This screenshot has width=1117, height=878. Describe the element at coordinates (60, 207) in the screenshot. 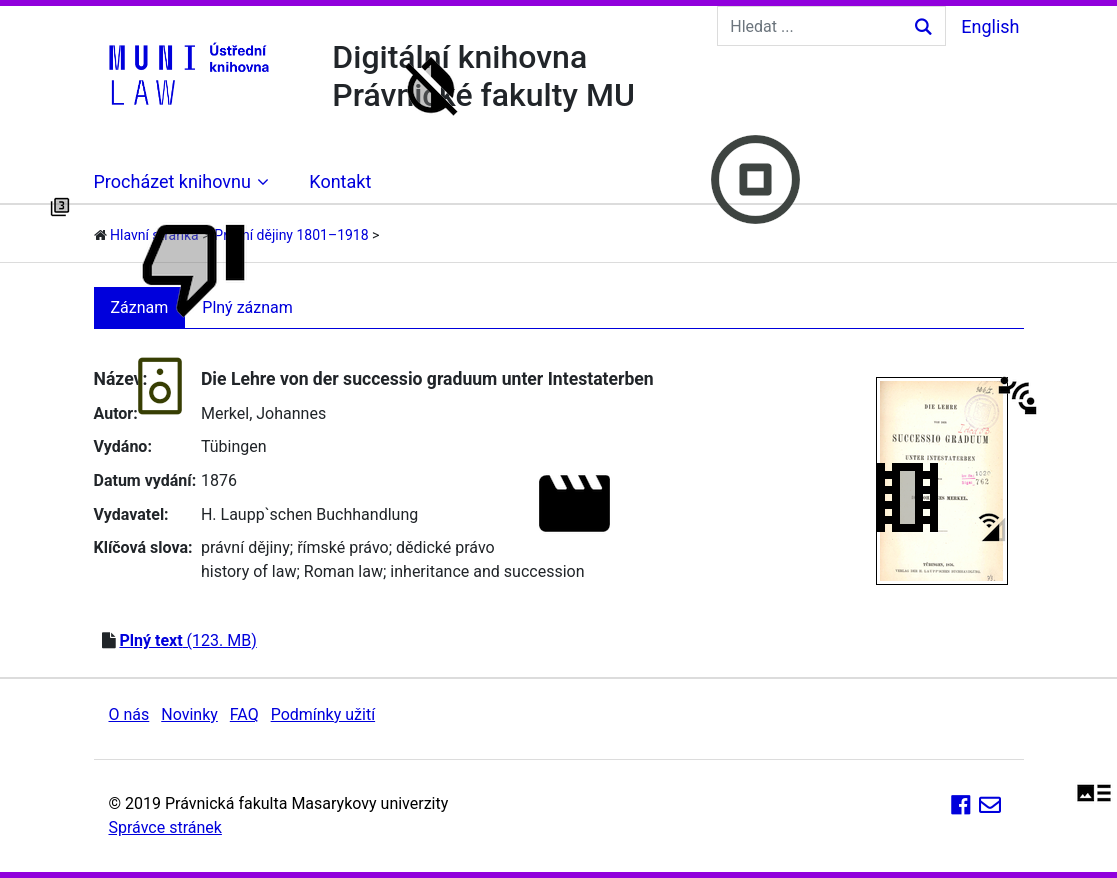

I see `select filter option 3` at that location.